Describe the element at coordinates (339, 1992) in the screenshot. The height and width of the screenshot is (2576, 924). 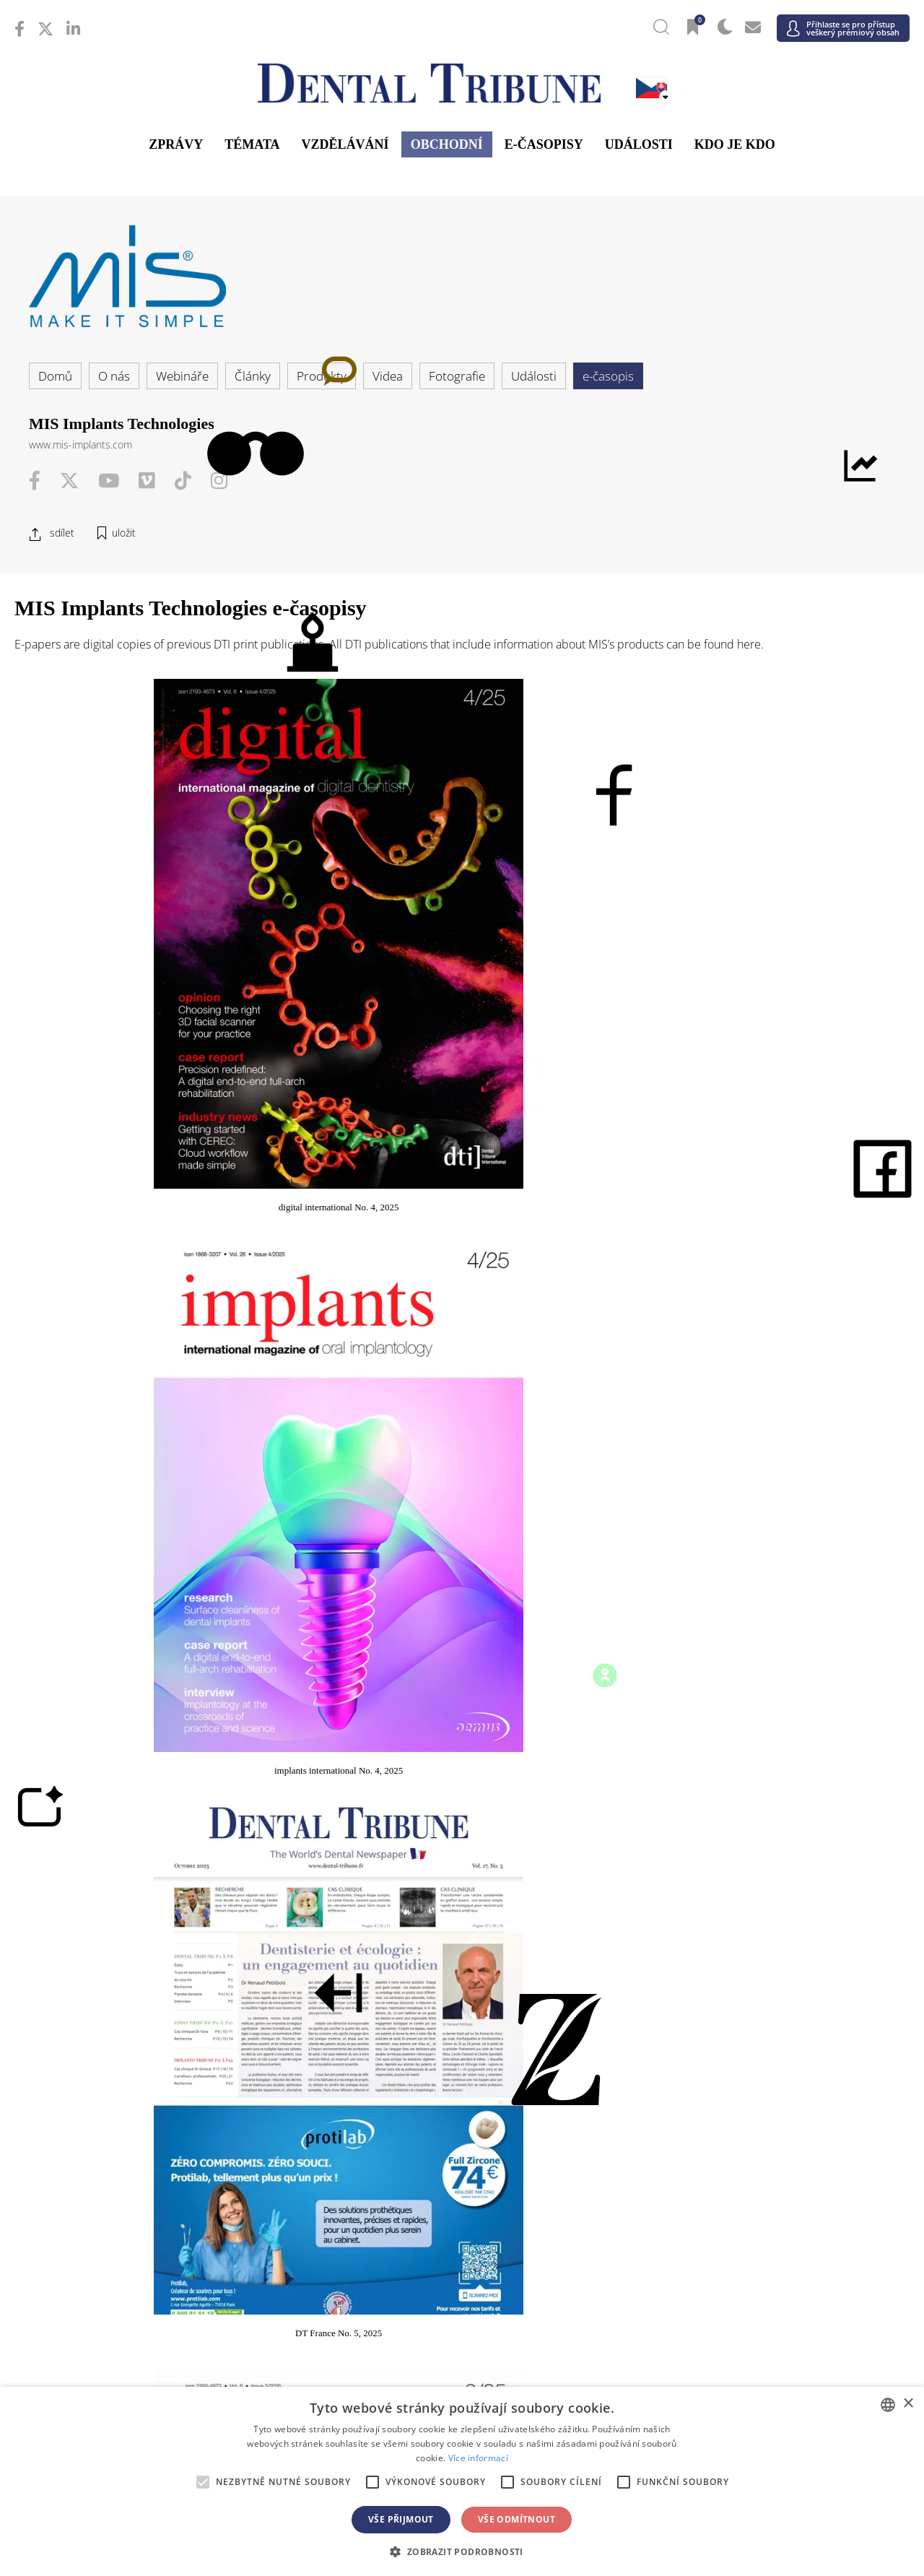
I see `expand panel to the left` at that location.